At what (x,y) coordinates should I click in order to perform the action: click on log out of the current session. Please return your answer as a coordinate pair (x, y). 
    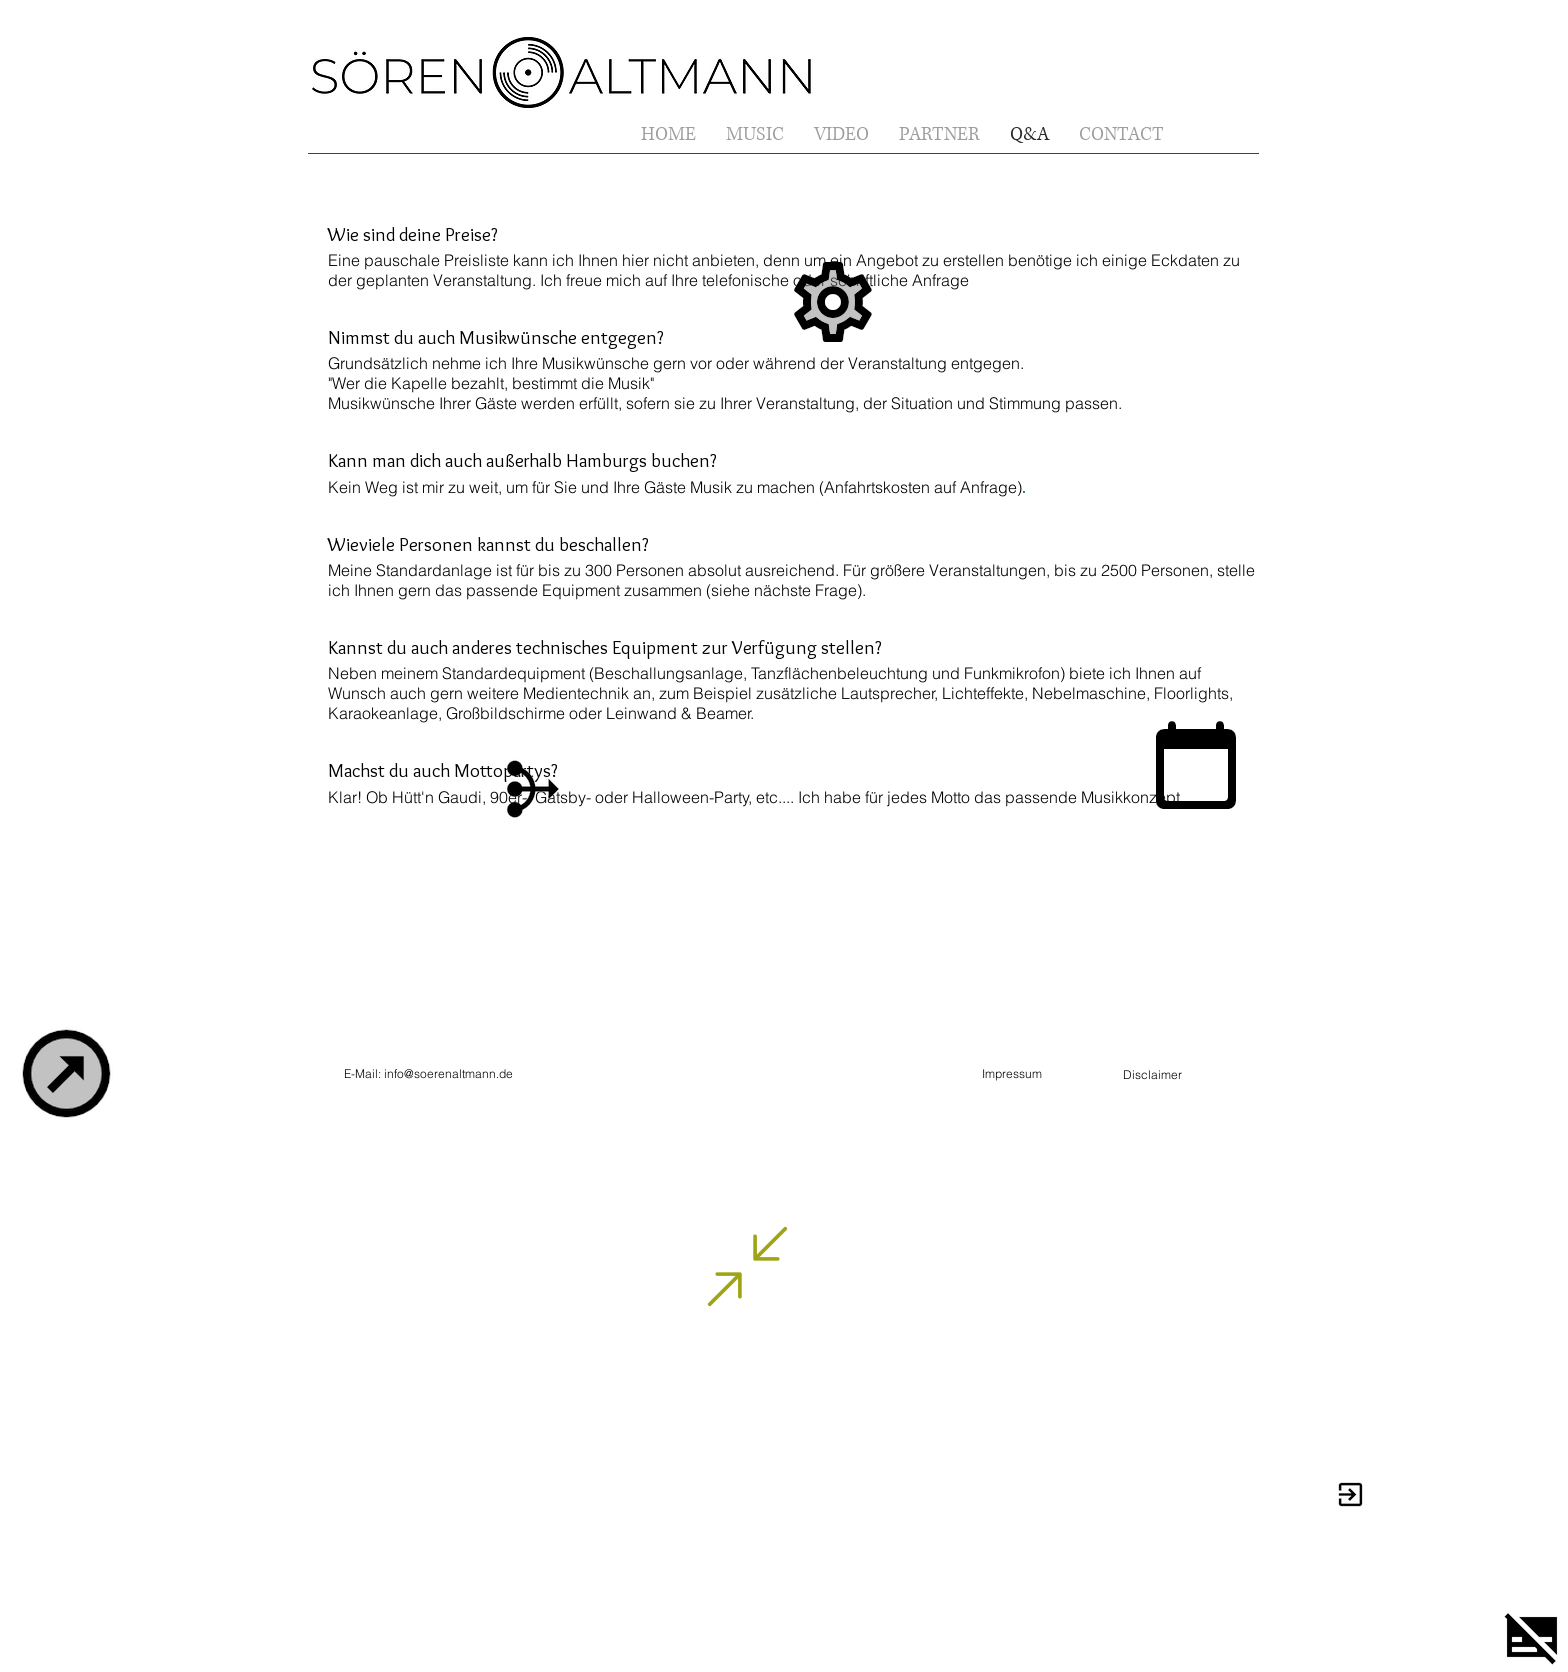
    Looking at the image, I should click on (1350, 1494).